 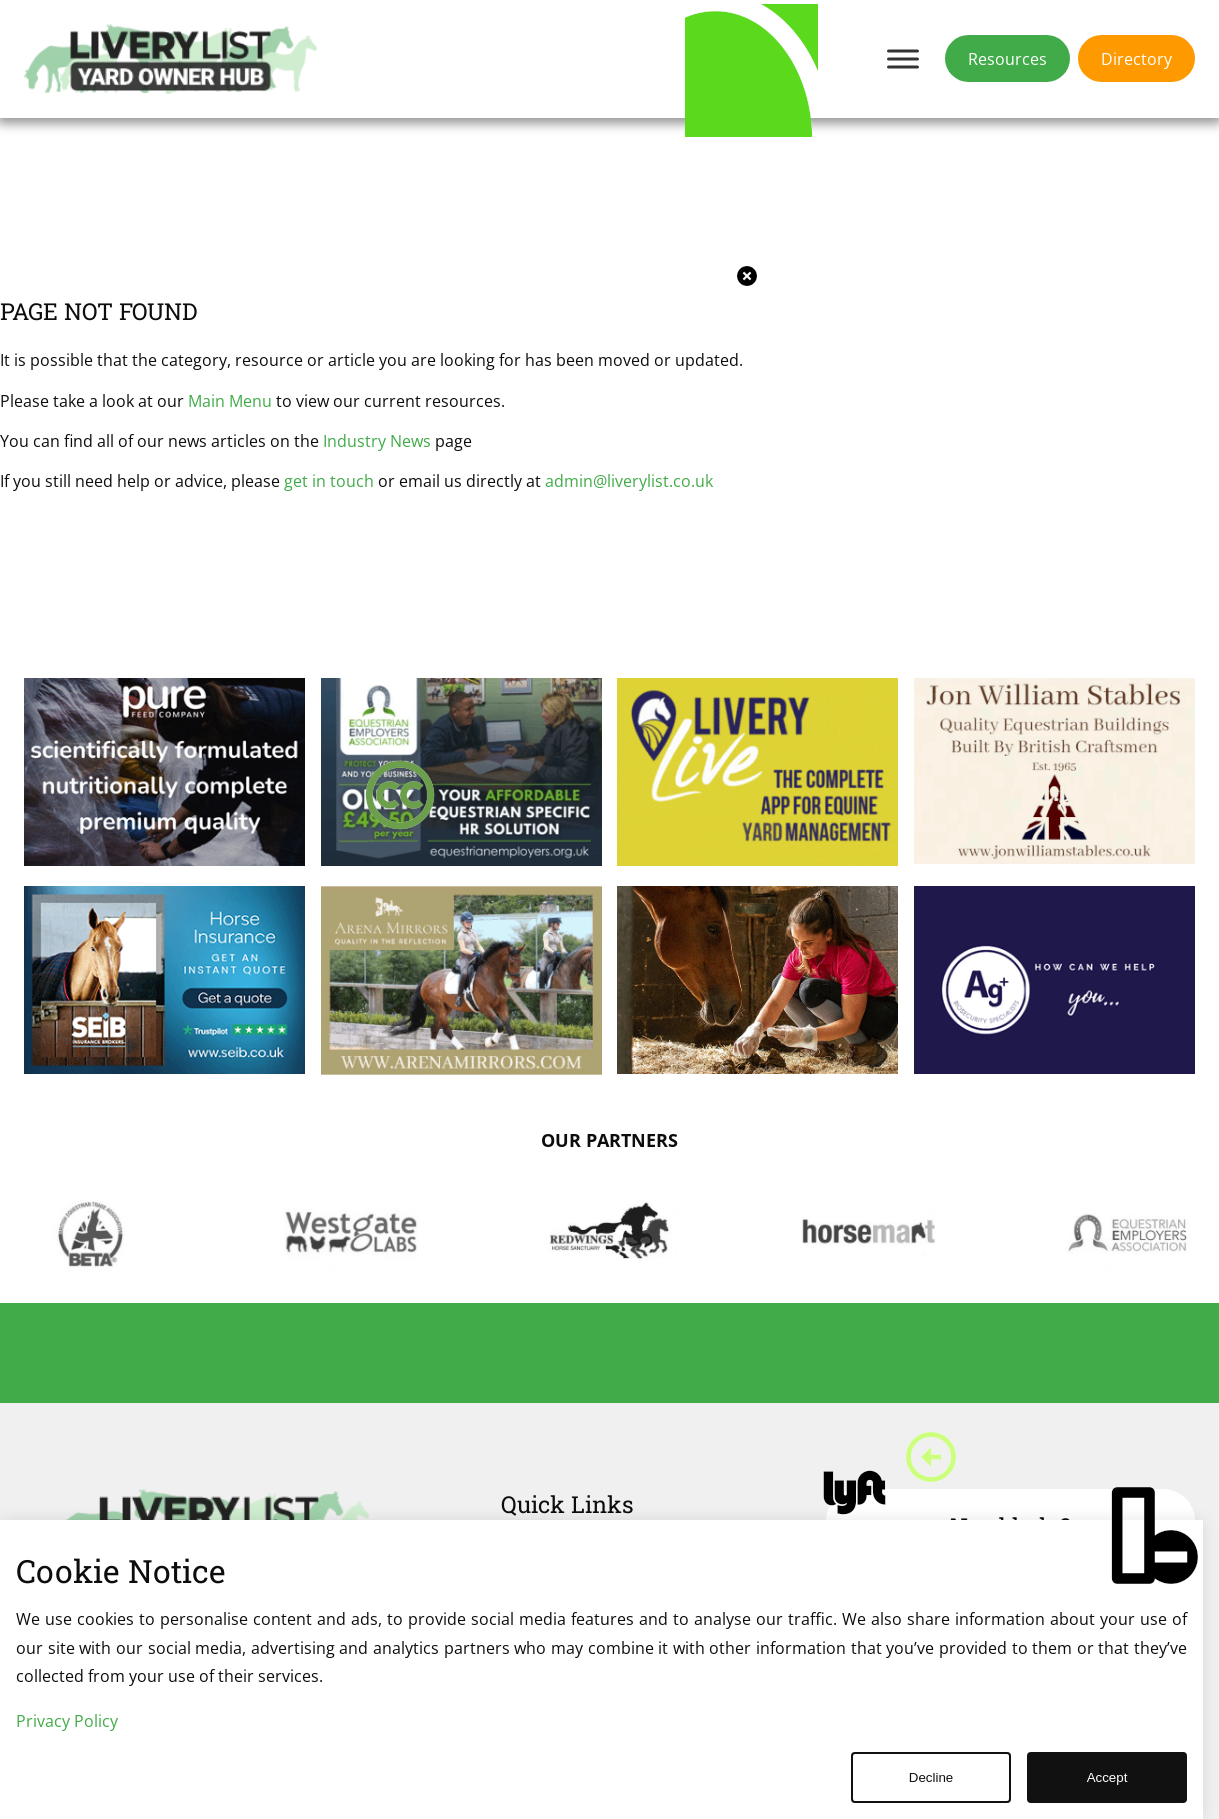 I want to click on open the Lyft app, so click(x=854, y=1492).